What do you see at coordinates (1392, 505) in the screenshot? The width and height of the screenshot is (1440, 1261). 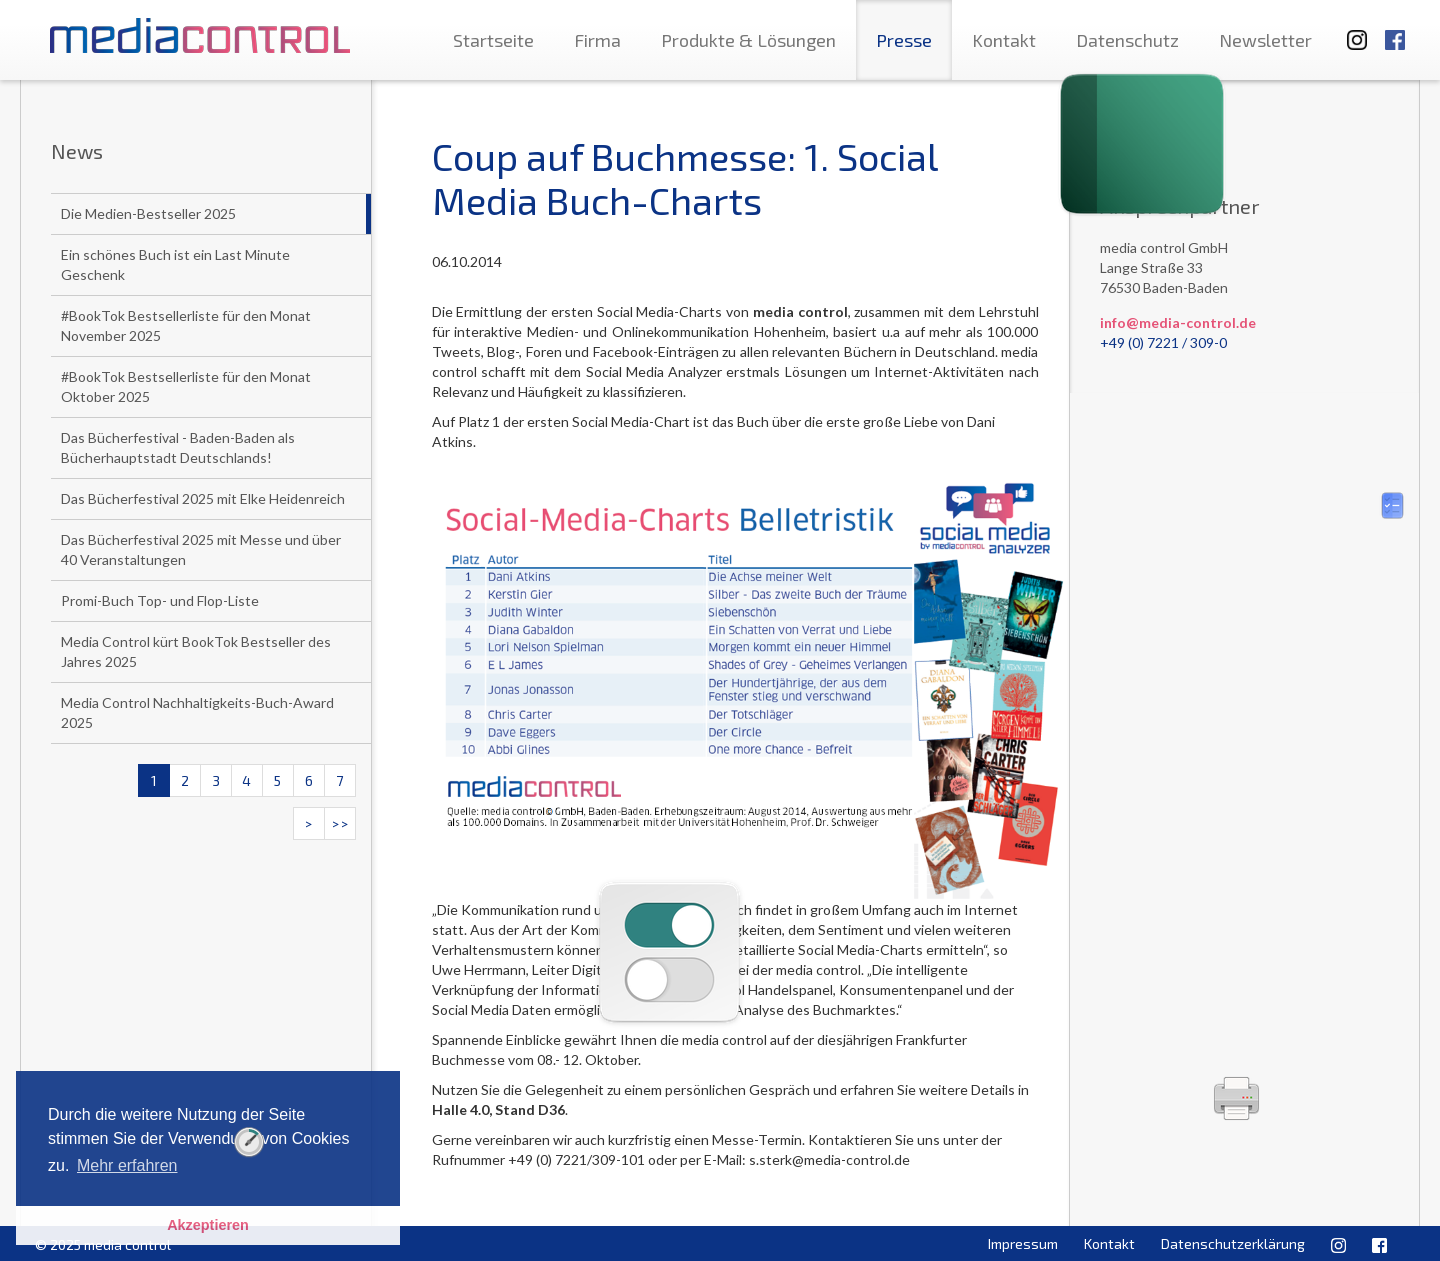 I see `open the to-do list app` at bounding box center [1392, 505].